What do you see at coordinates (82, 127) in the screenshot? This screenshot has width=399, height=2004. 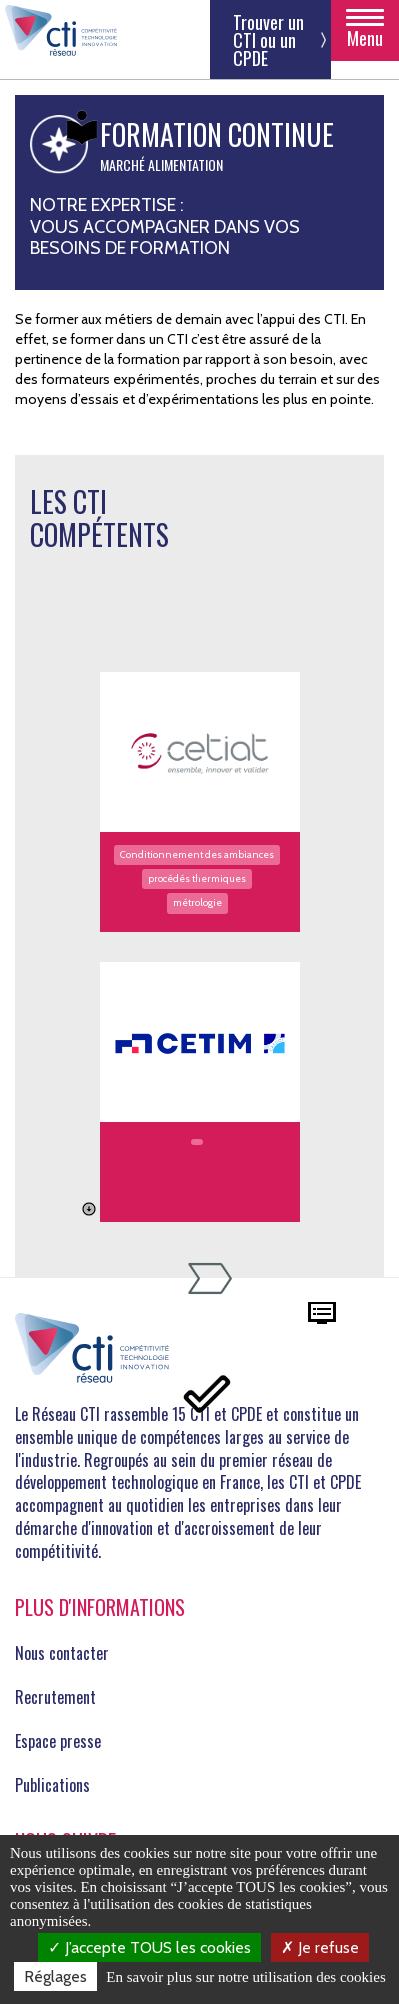 I see `find nearby libraries` at bounding box center [82, 127].